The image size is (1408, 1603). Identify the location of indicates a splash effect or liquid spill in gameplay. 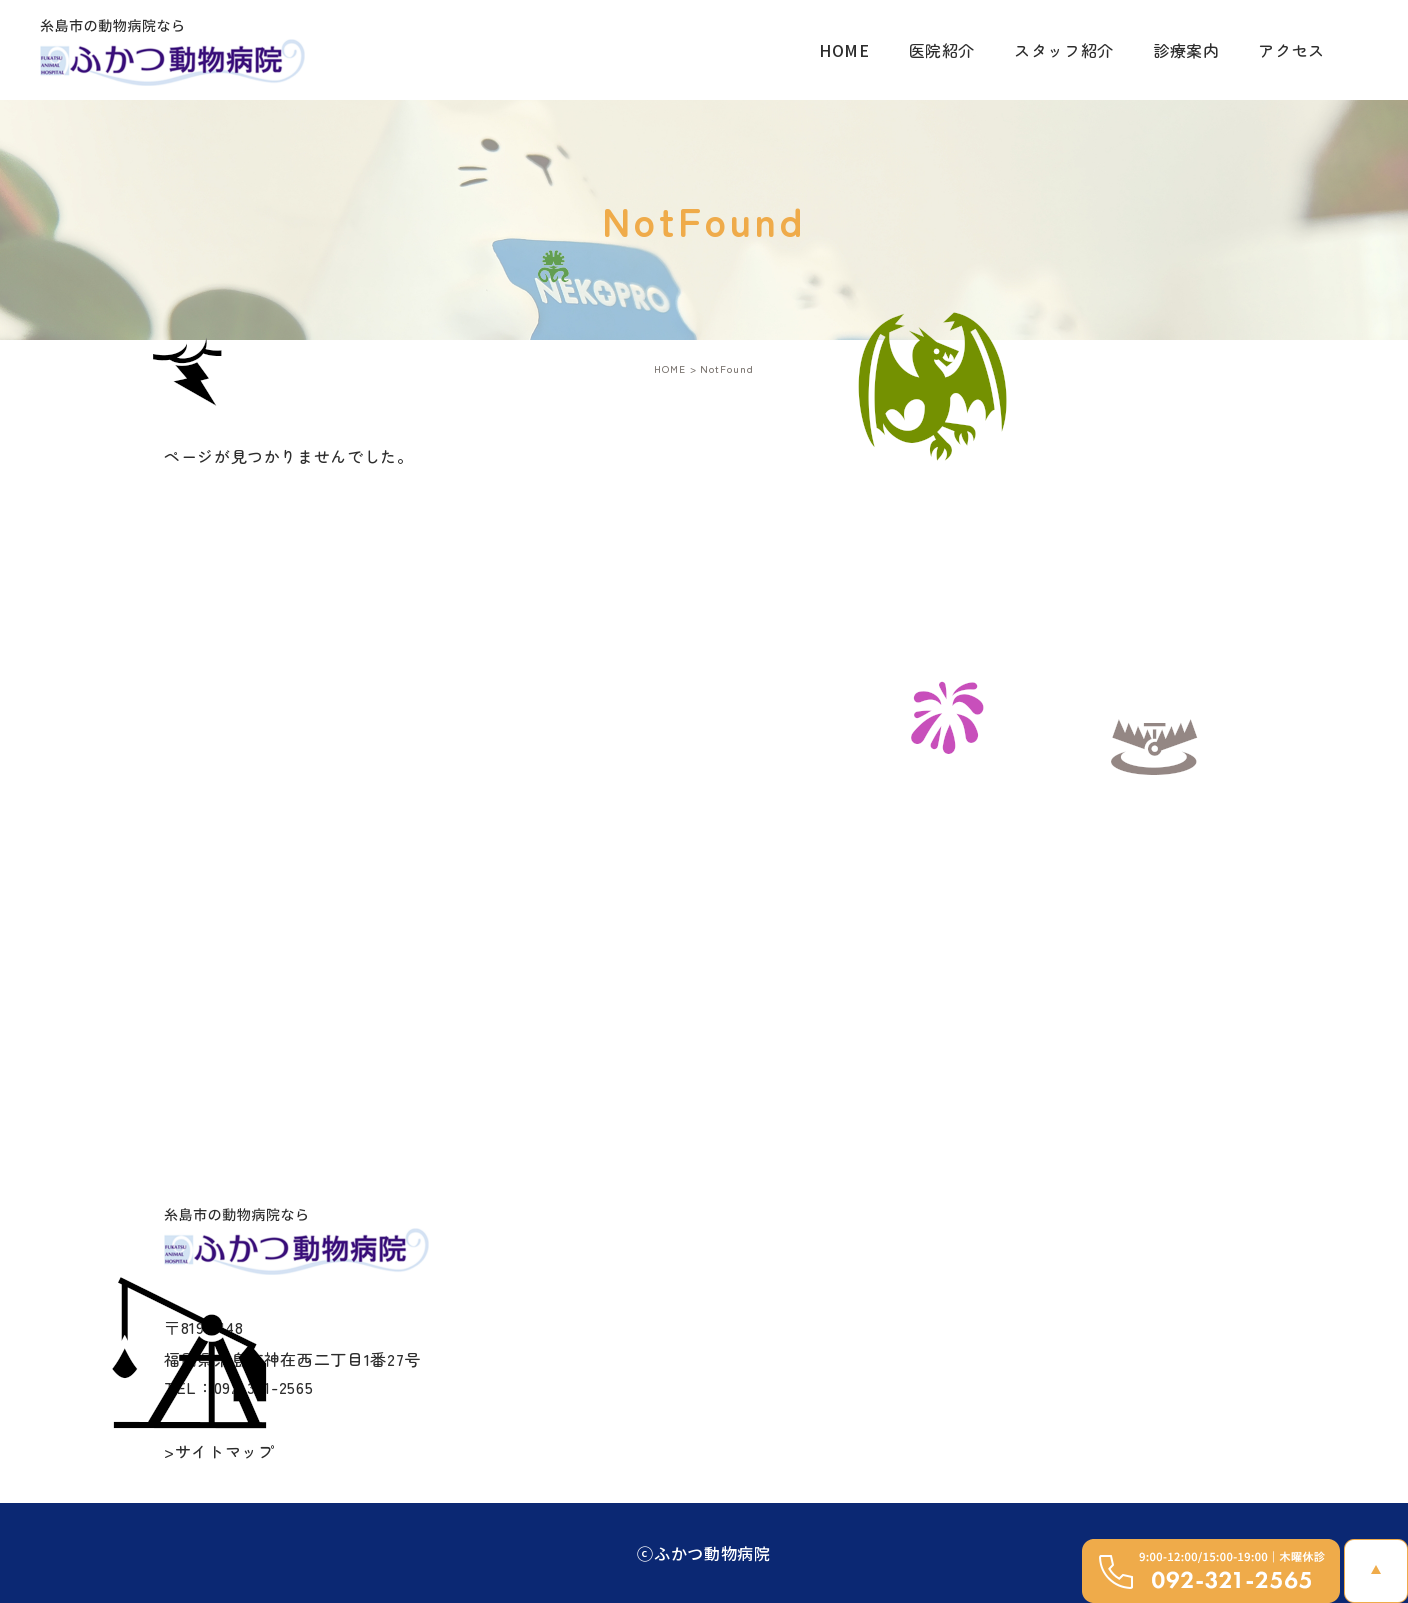
(947, 718).